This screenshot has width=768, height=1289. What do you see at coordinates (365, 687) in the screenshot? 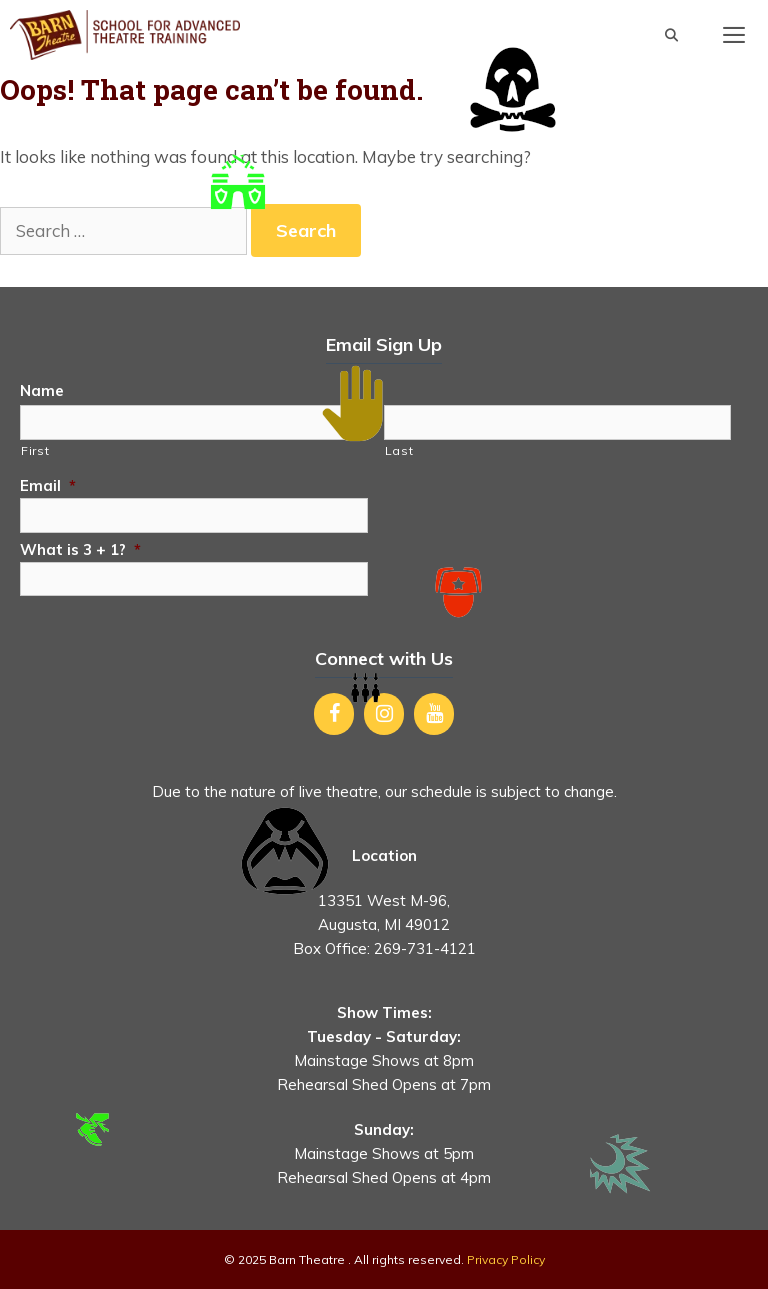
I see `downgrade team membership or plan tier` at bounding box center [365, 687].